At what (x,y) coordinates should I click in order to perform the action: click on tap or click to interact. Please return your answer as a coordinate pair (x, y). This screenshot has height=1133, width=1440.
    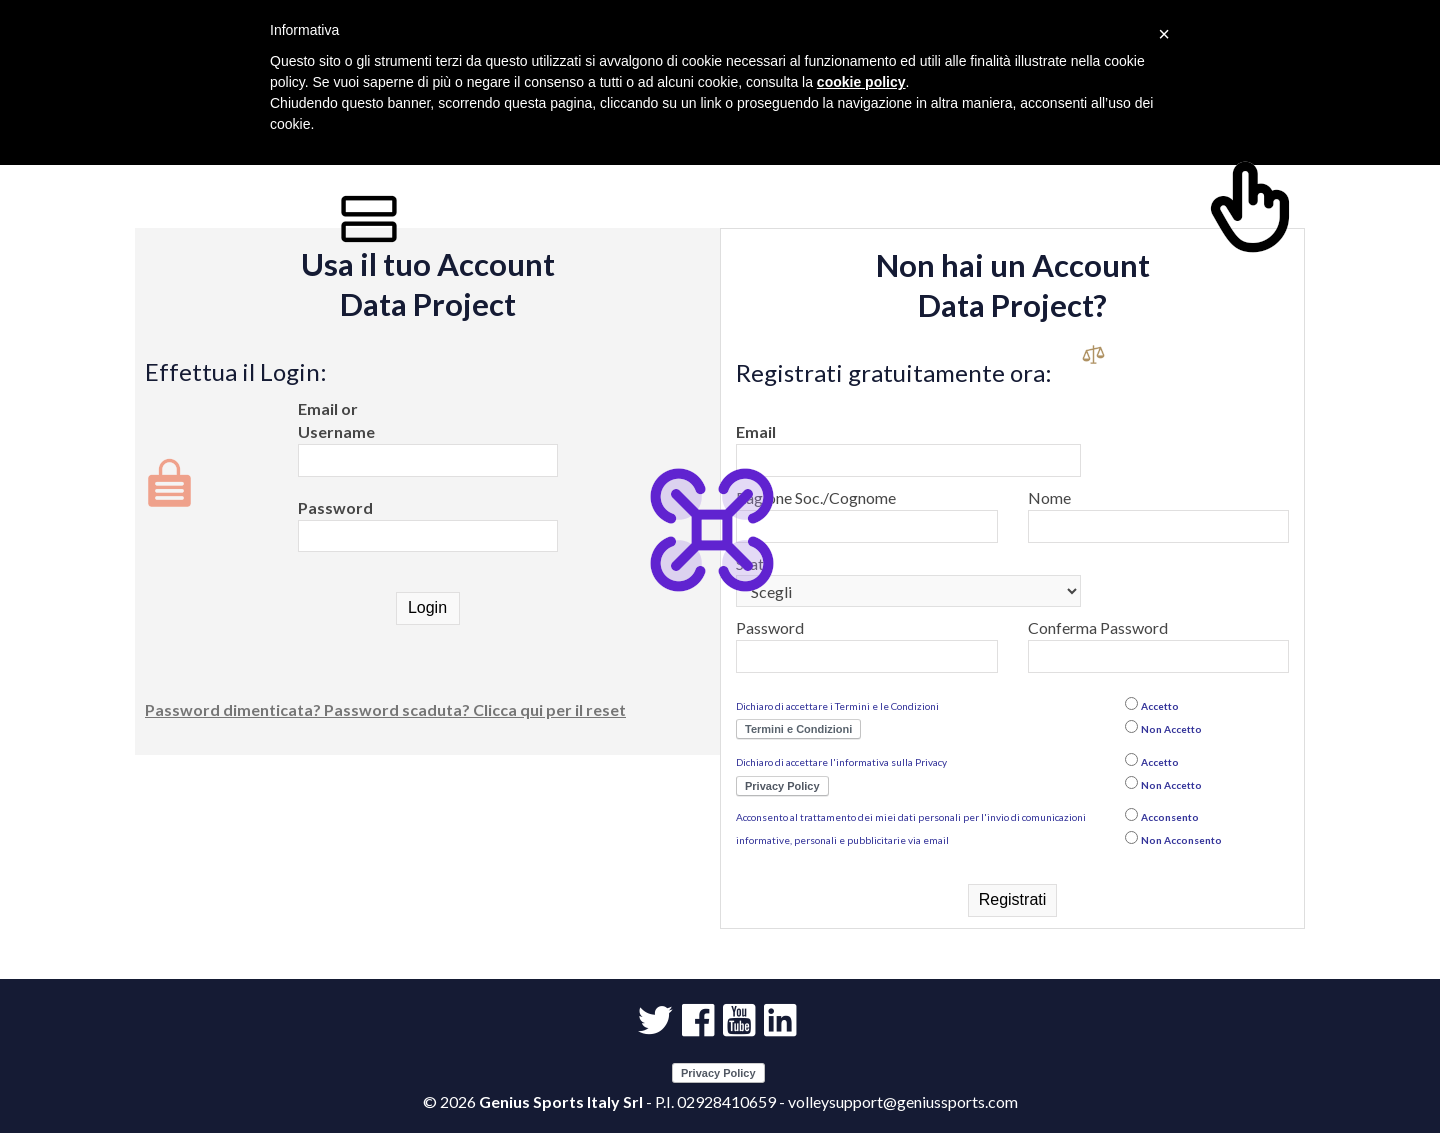
    Looking at the image, I should click on (1250, 207).